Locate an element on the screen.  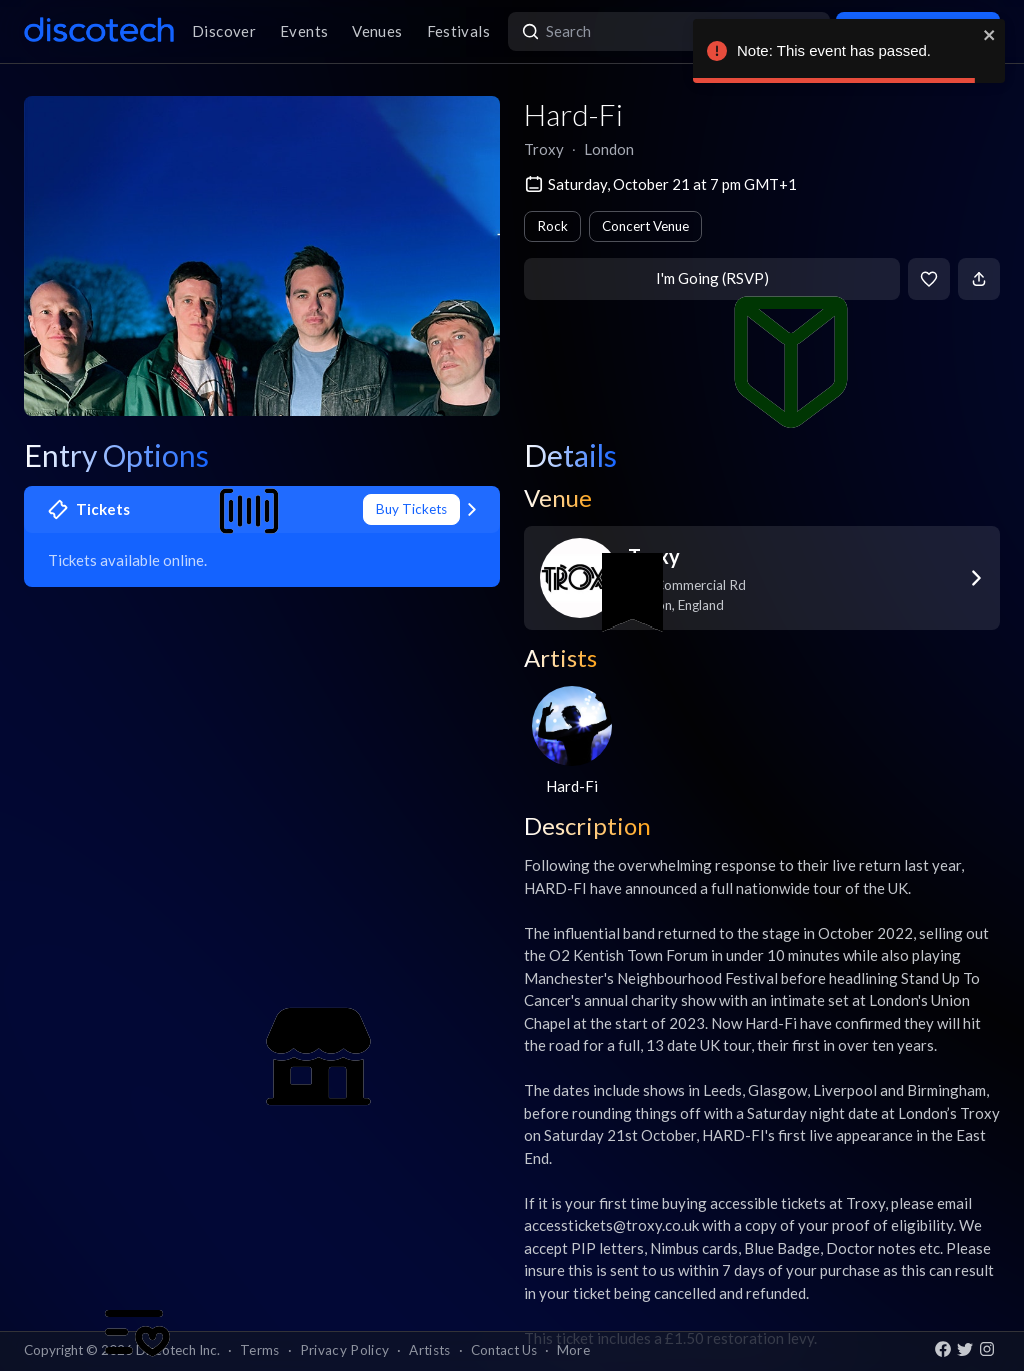
access light refraction or color spectrum tools is located at coordinates (791, 359).